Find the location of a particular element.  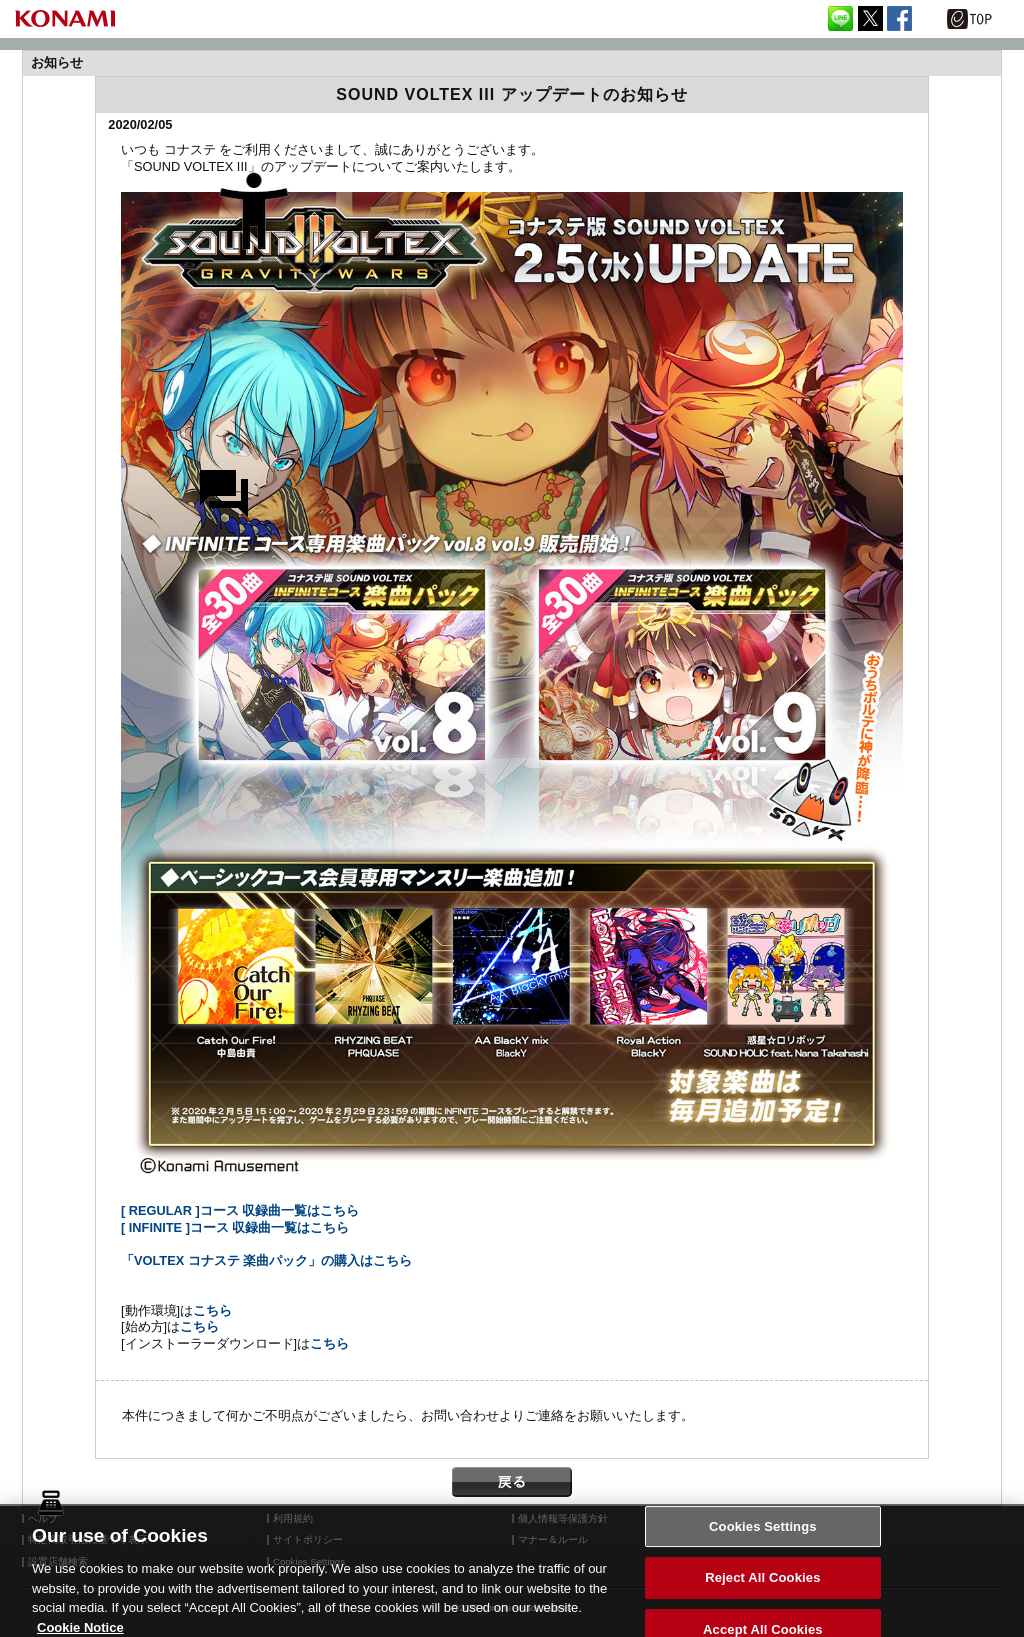

access point of sale or checkout system is located at coordinates (51, 1503).